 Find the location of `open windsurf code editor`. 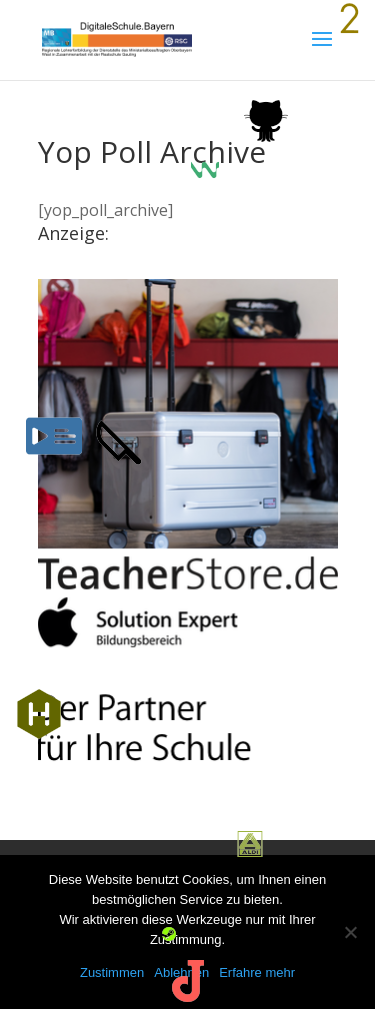

open windsurf code editor is located at coordinates (205, 170).